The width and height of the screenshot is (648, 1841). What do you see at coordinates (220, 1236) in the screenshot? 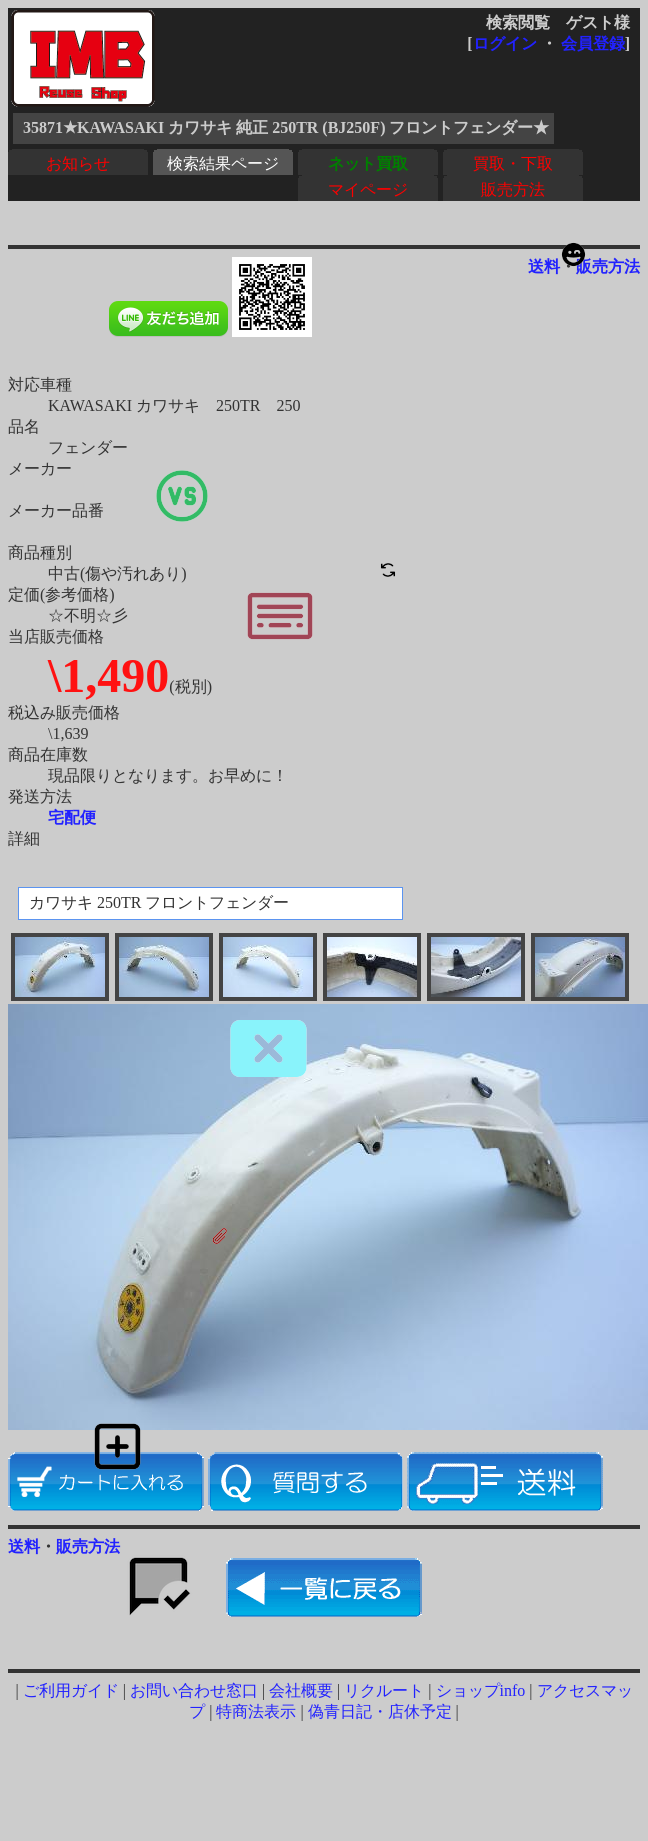
I see `attach a file to your message` at bounding box center [220, 1236].